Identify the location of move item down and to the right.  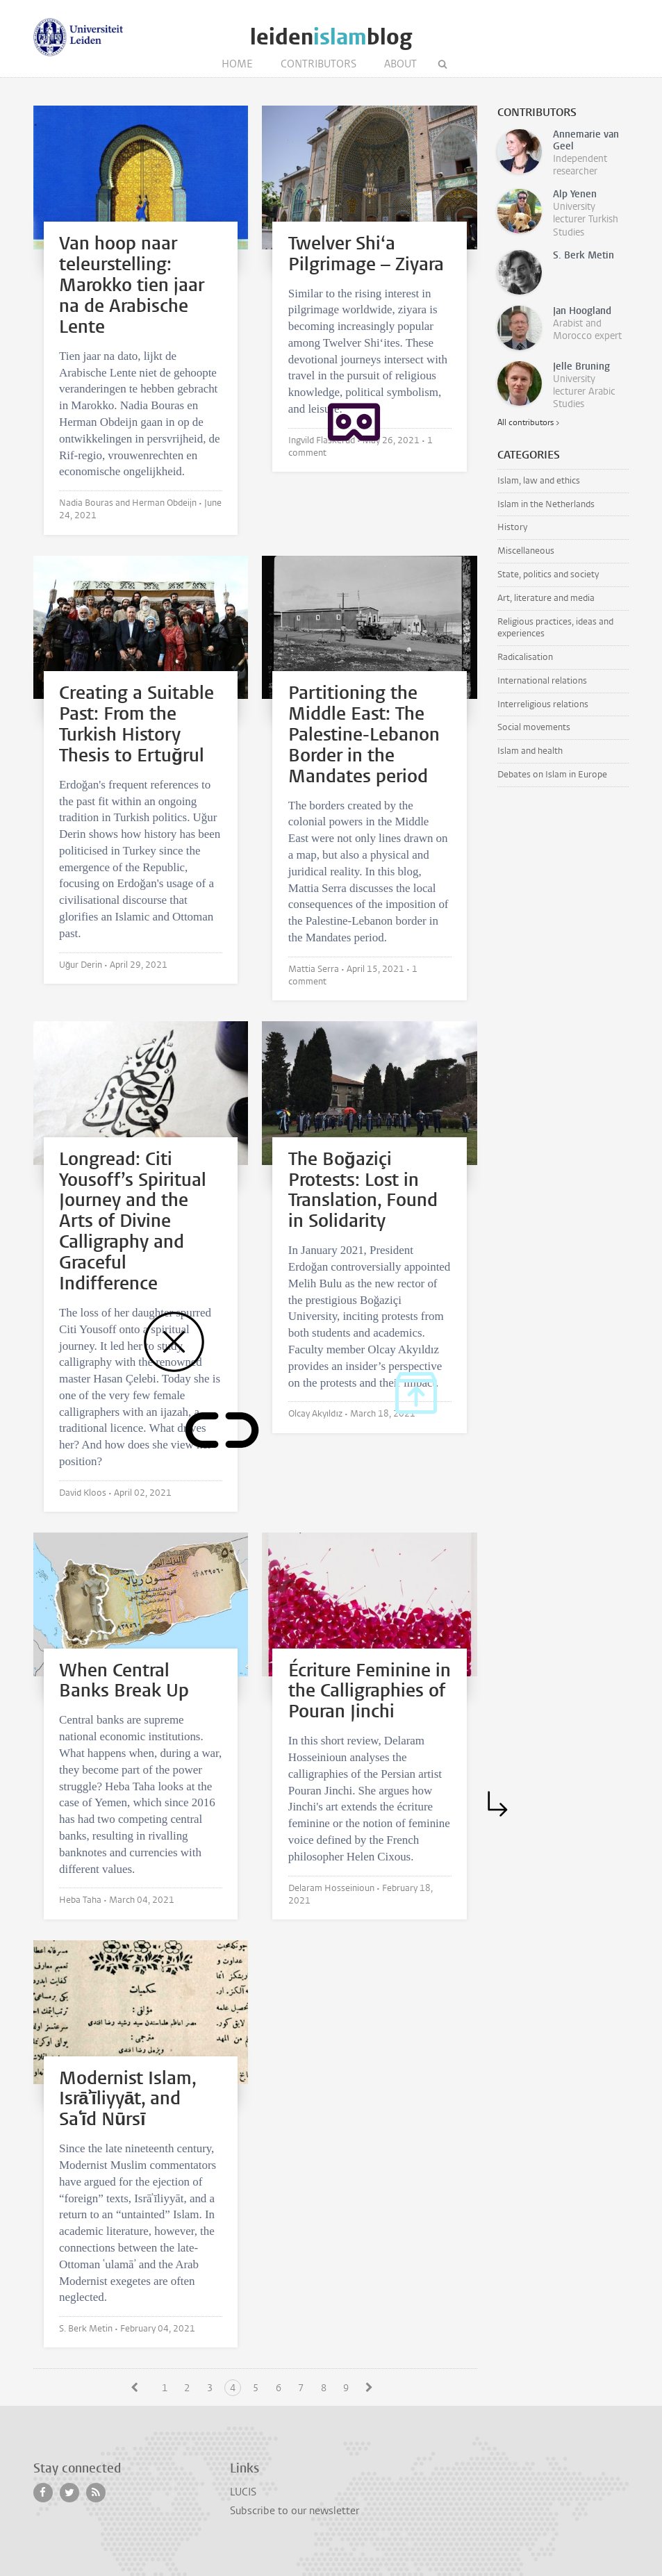
(495, 1803).